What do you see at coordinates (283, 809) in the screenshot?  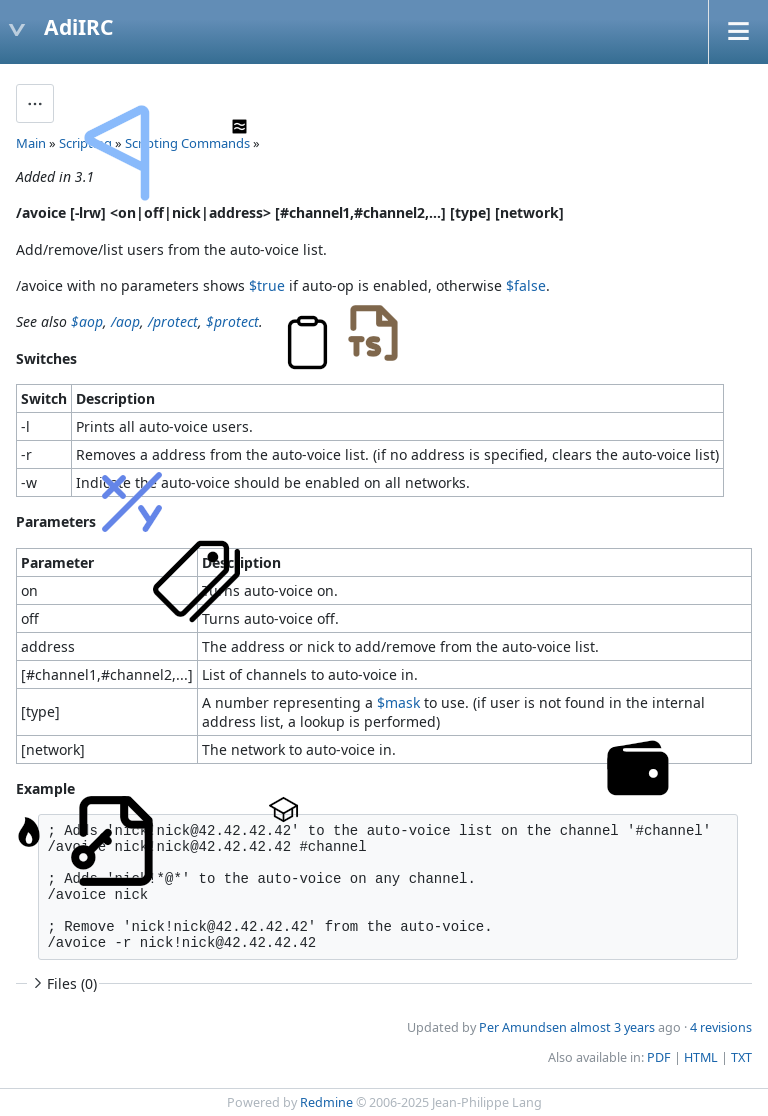 I see `access education or learning content` at bounding box center [283, 809].